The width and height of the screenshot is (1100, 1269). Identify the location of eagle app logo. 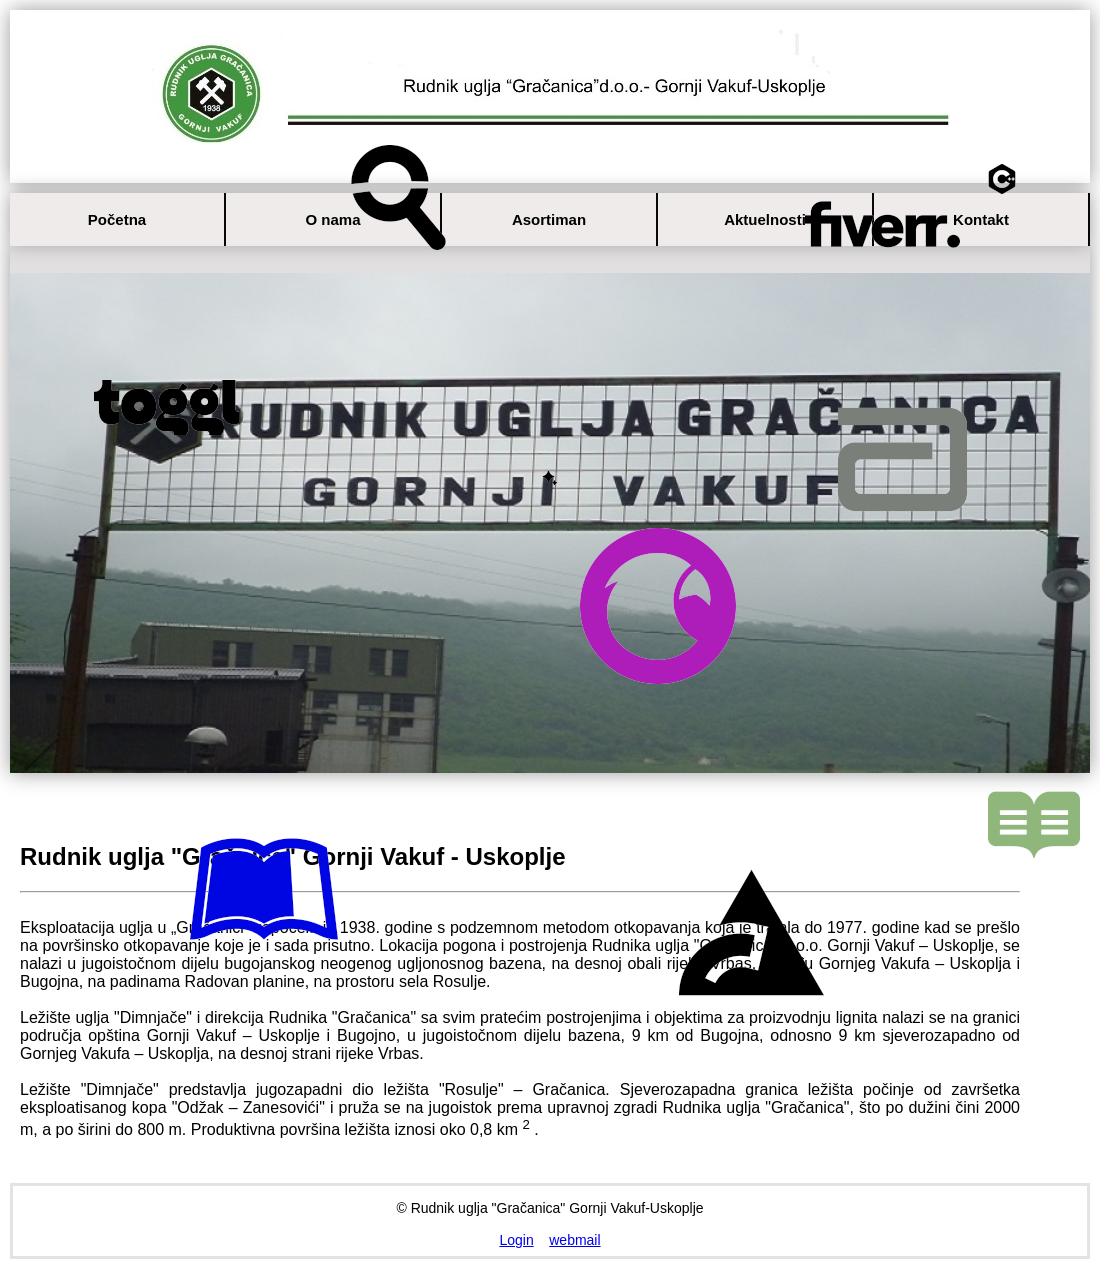
(658, 606).